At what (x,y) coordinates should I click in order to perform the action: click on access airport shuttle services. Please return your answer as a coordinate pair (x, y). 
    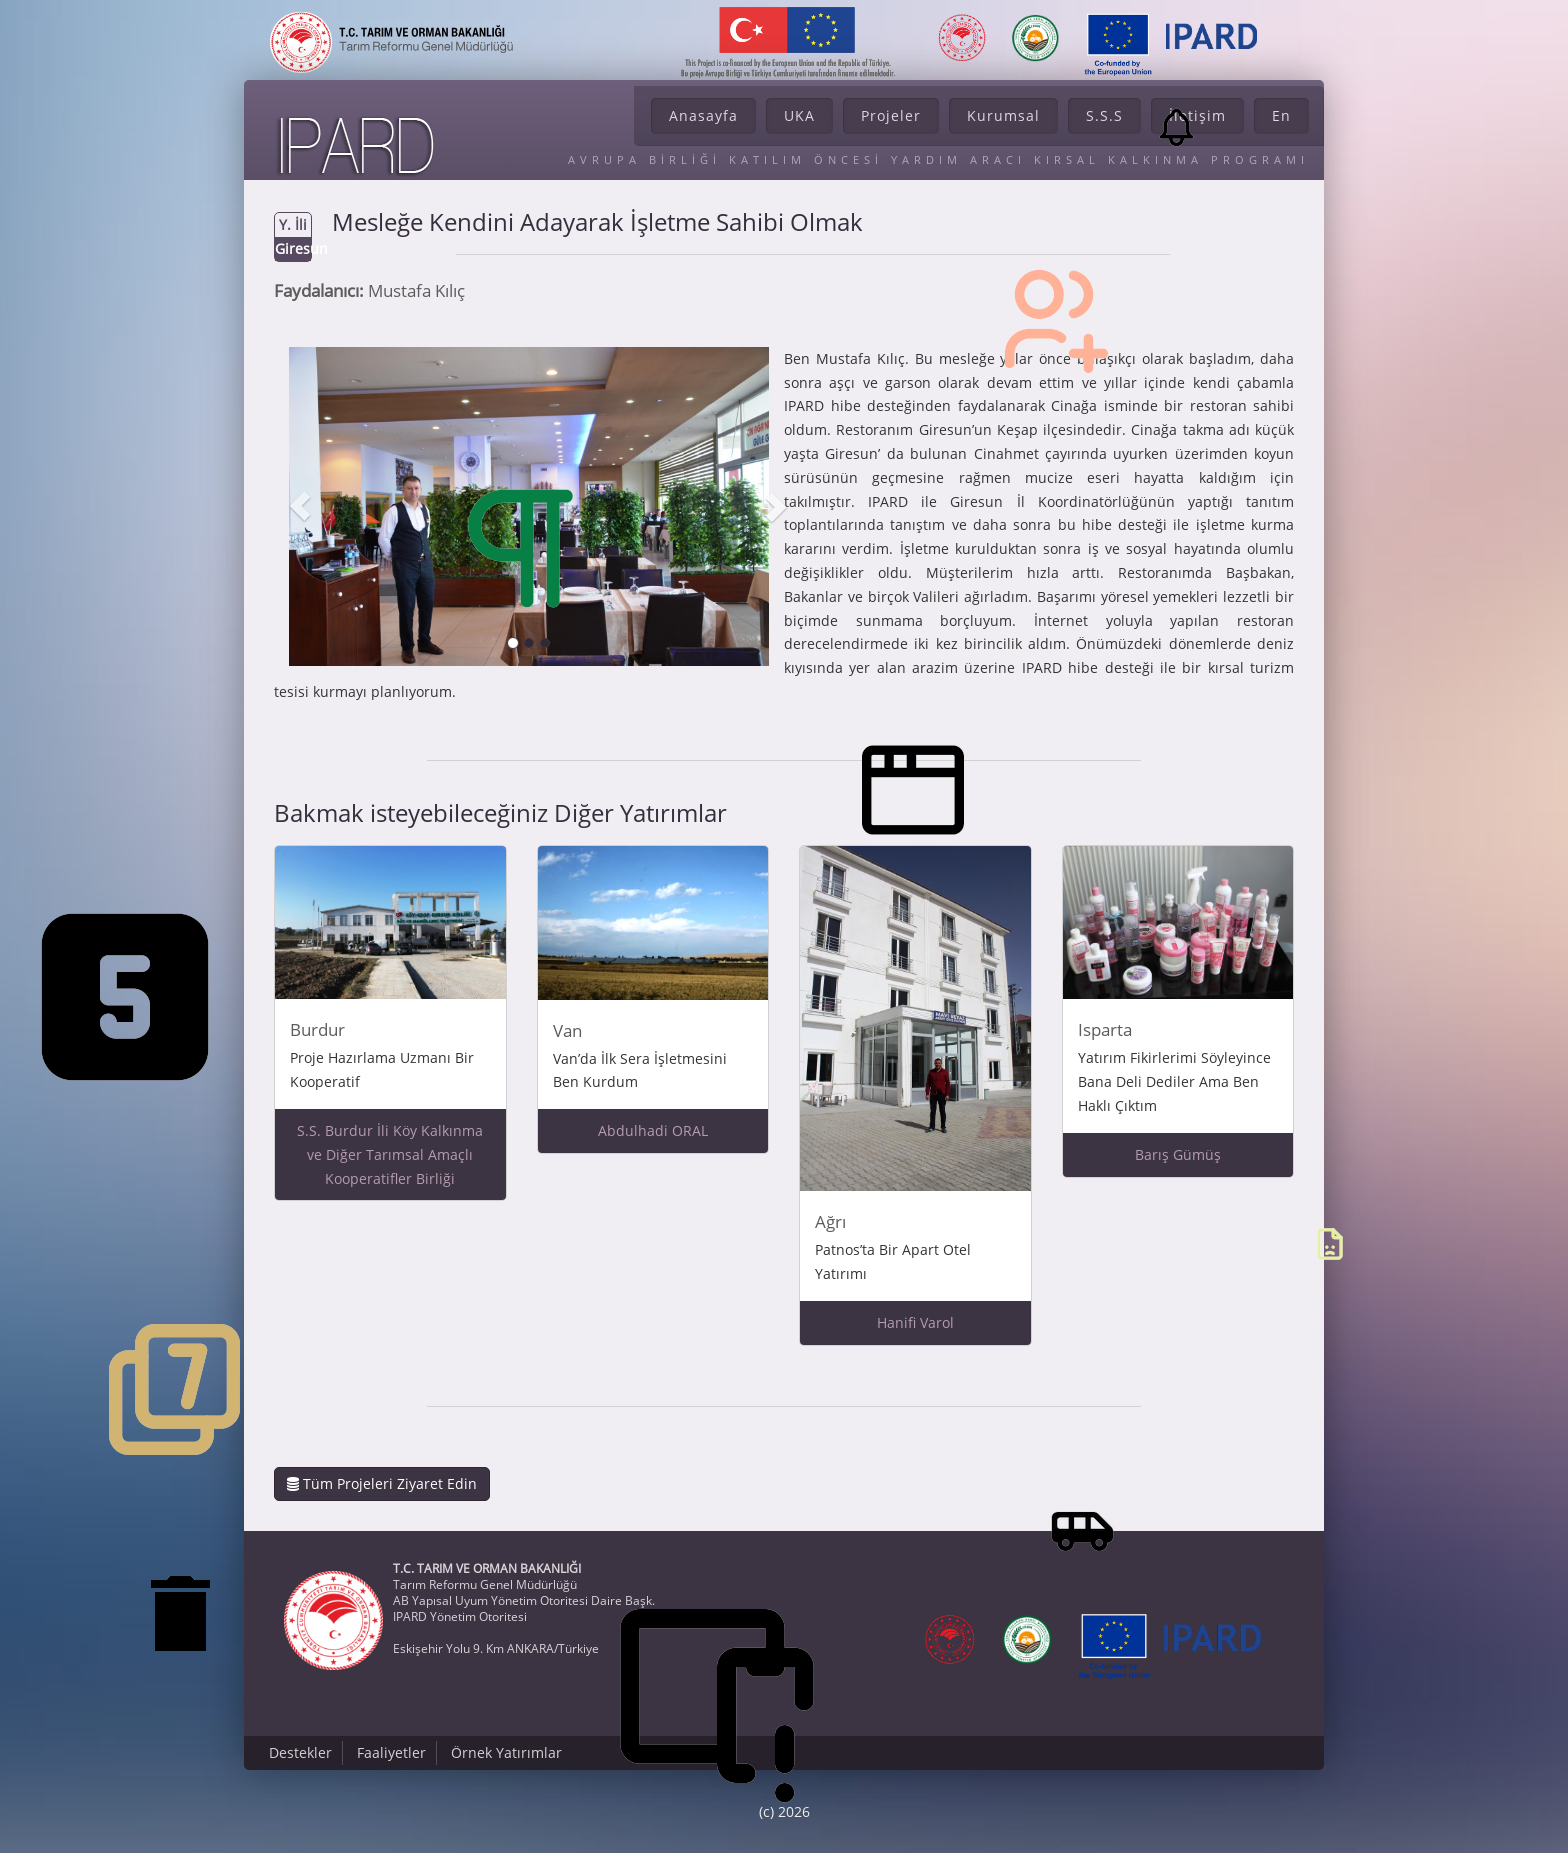
    Looking at the image, I should click on (1082, 1531).